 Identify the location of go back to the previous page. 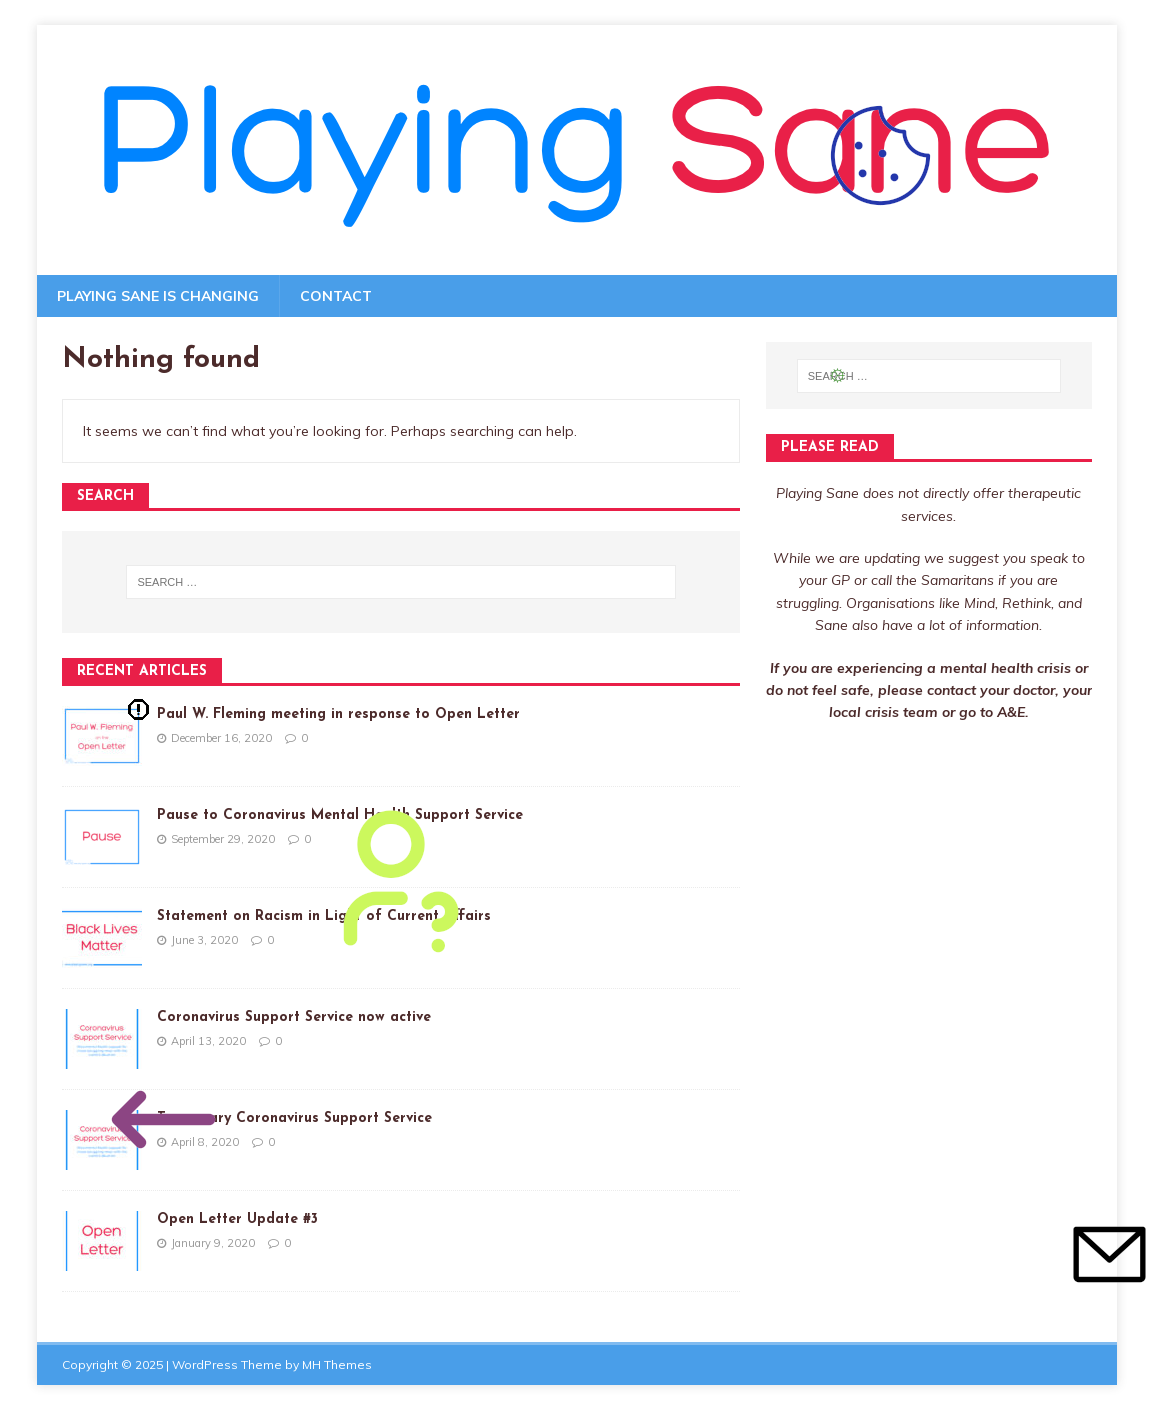
(163, 1119).